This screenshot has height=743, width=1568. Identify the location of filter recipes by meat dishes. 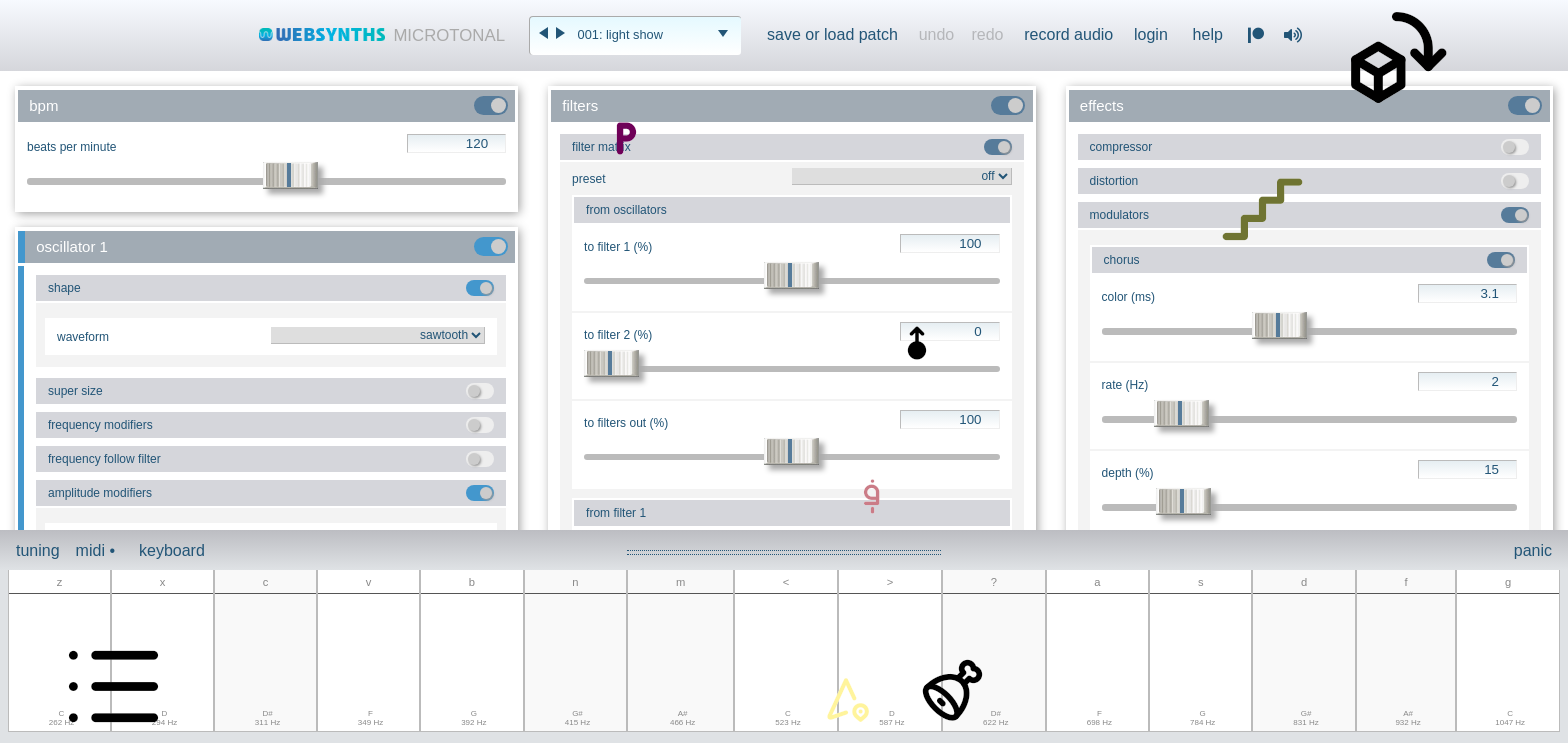
(953, 689).